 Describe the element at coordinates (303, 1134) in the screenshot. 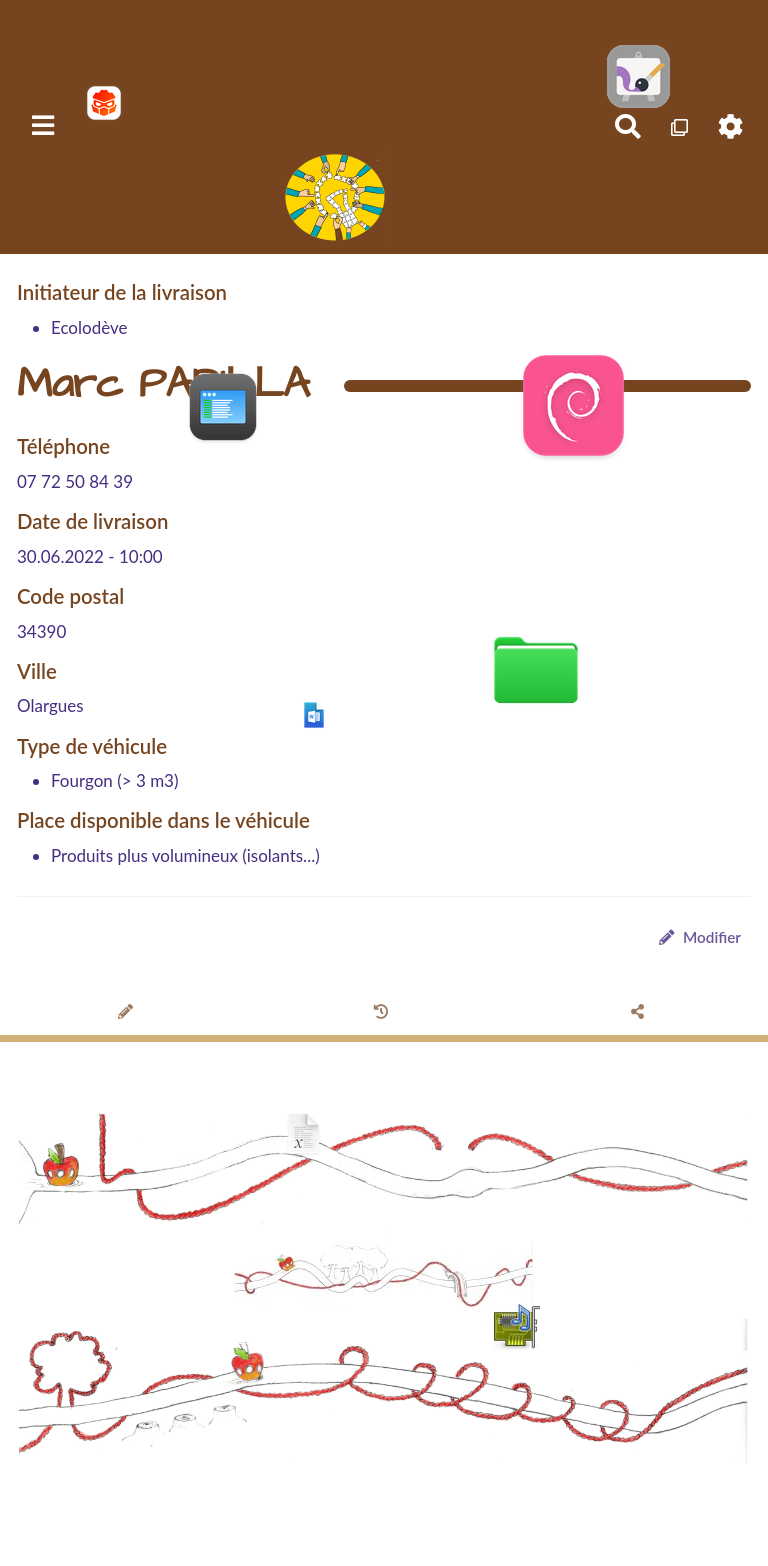

I see `xournal++ document file` at that location.